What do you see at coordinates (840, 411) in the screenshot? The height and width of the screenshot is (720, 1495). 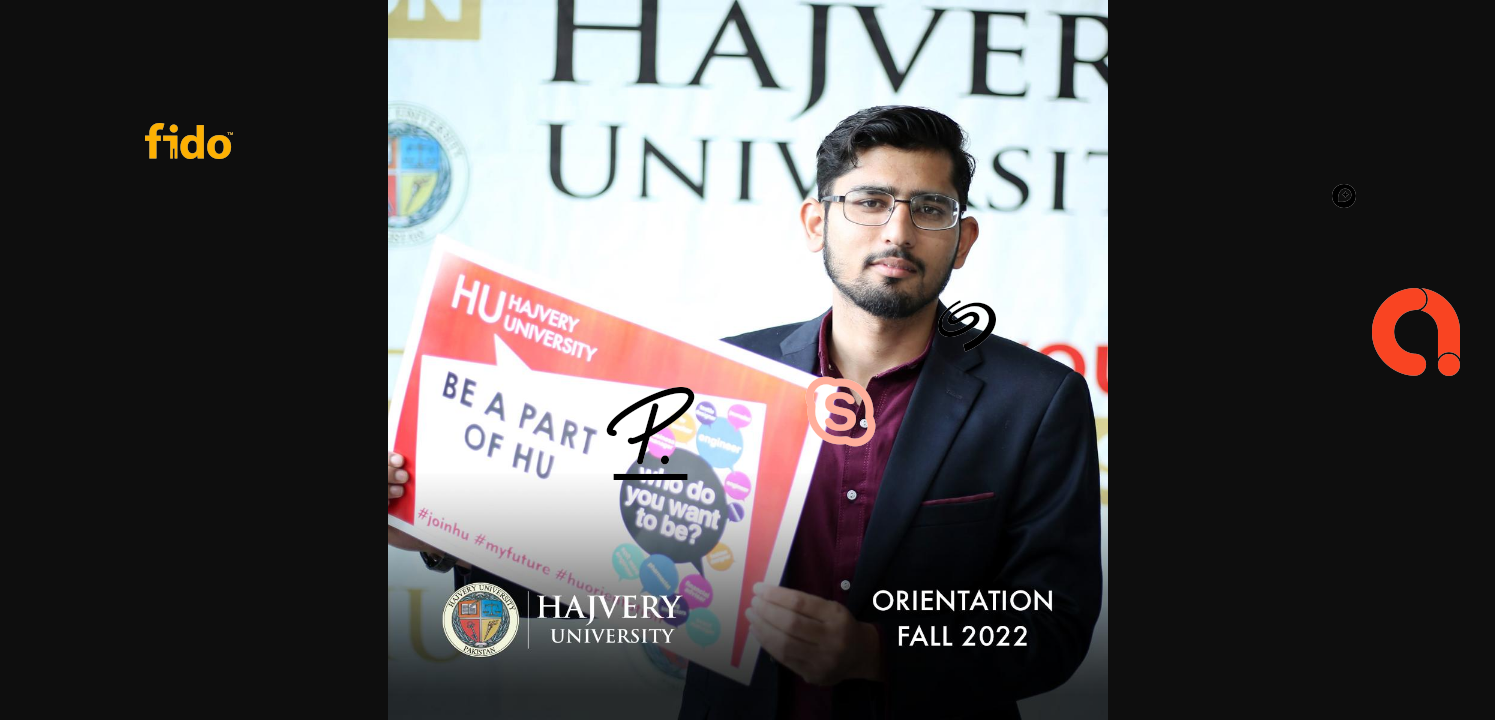 I see `open Skype app` at bounding box center [840, 411].